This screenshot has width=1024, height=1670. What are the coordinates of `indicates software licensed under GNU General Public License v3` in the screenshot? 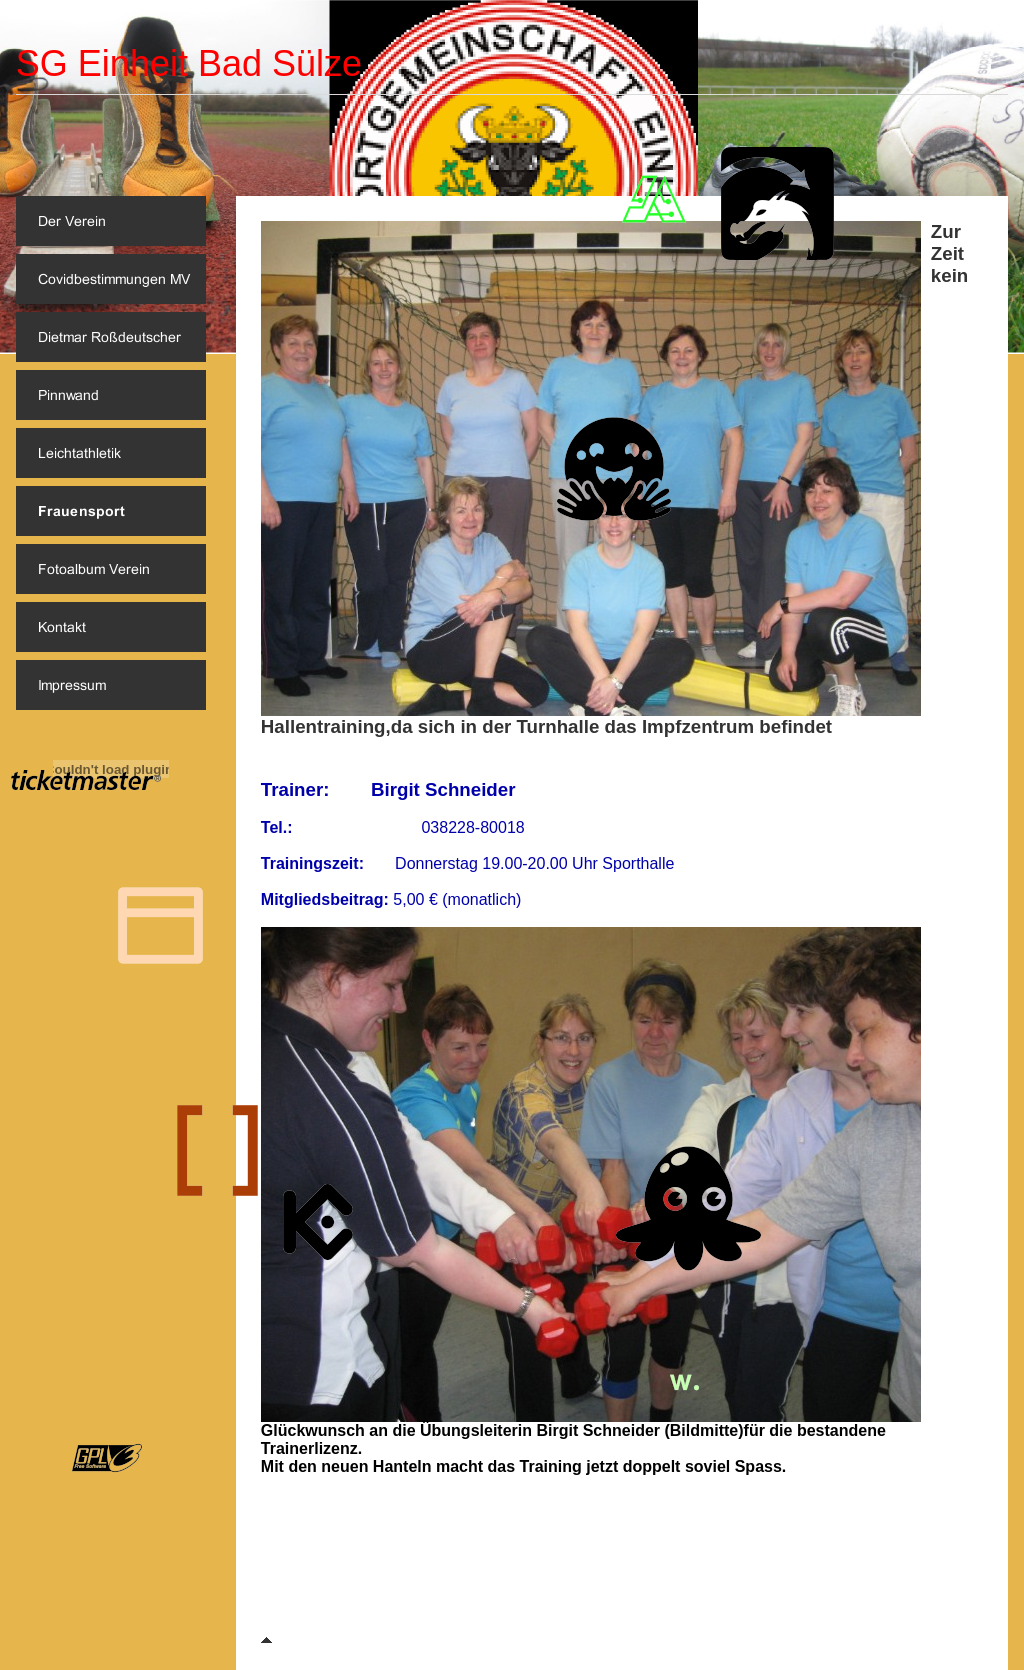 It's located at (107, 1458).